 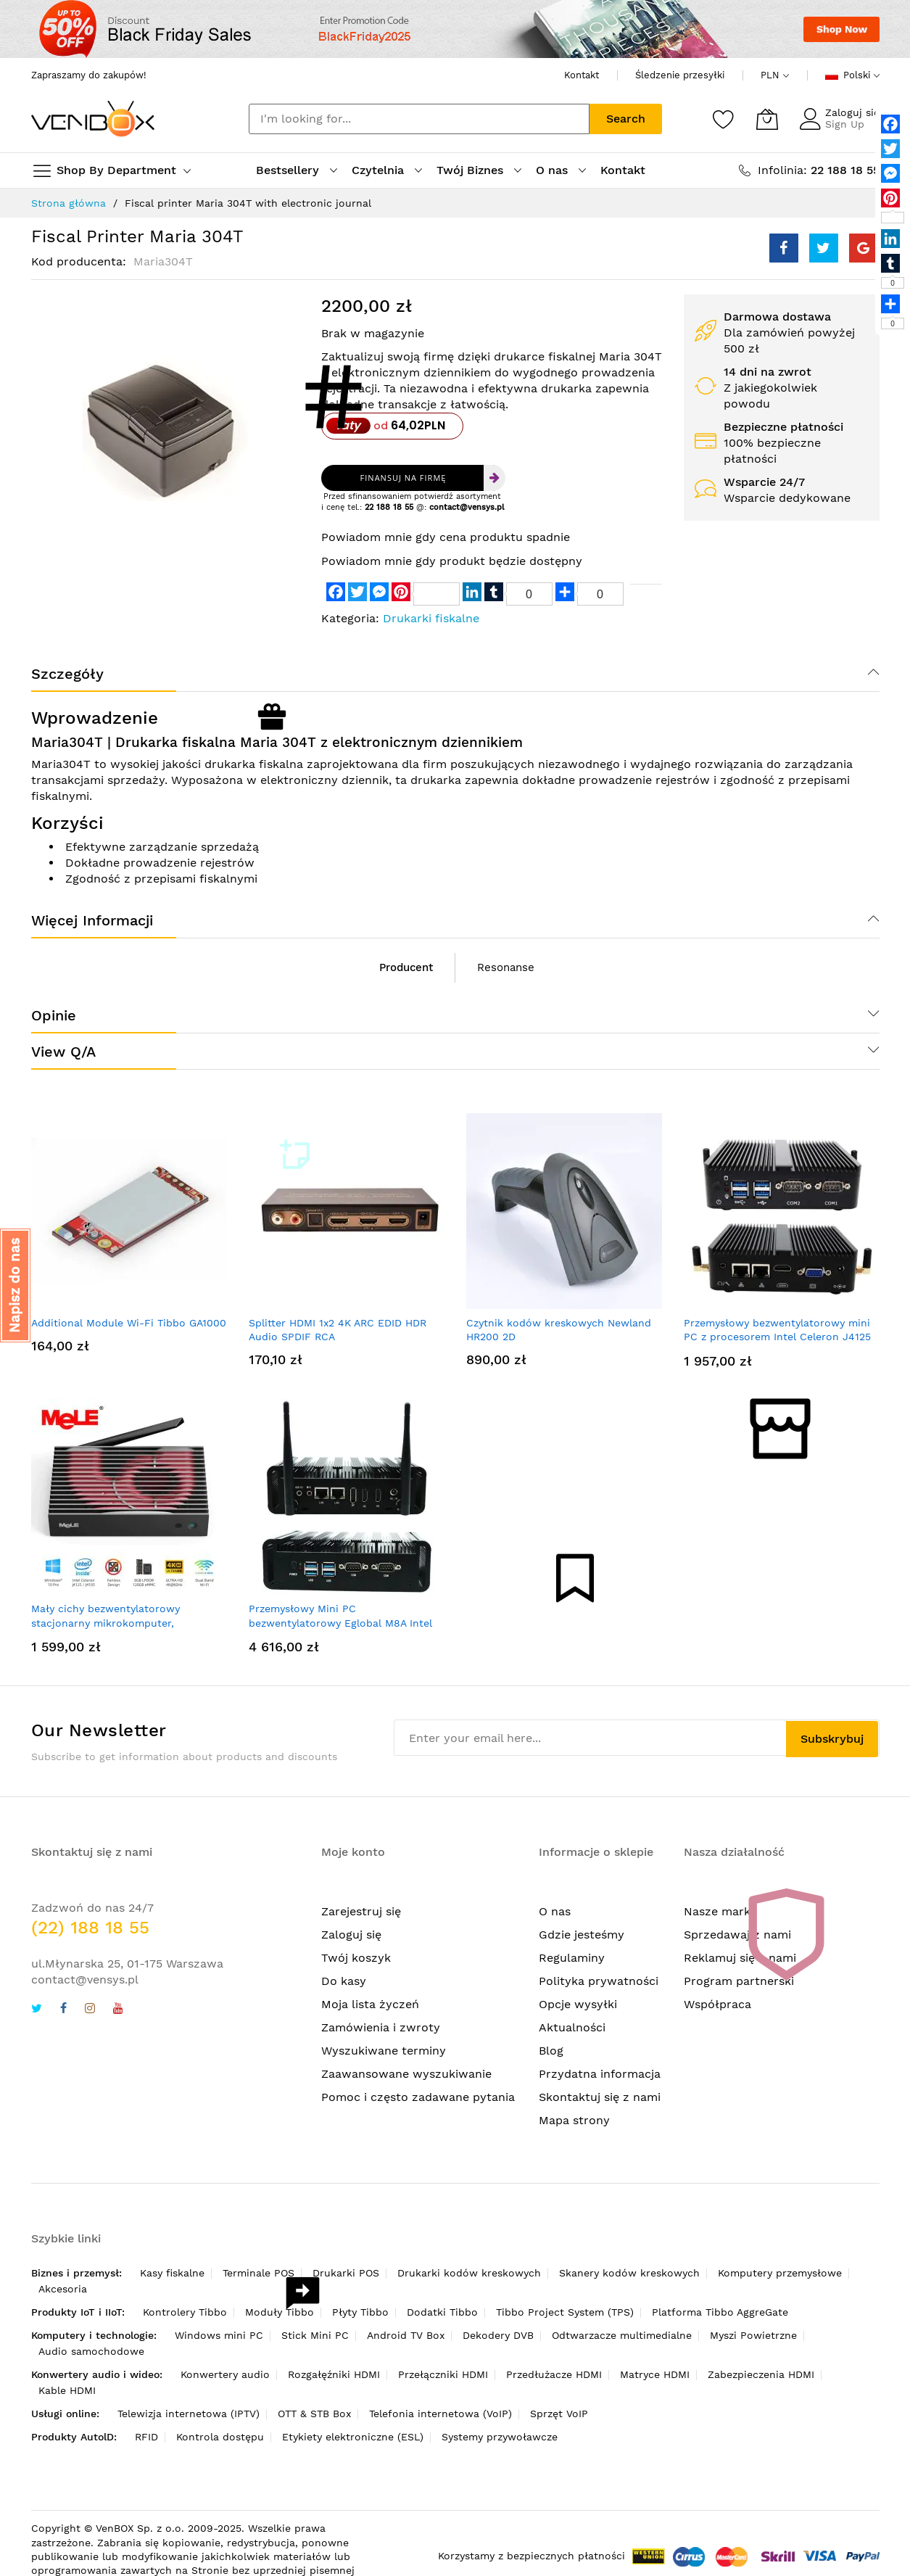 I want to click on view gifts or rewards, so click(x=272, y=717).